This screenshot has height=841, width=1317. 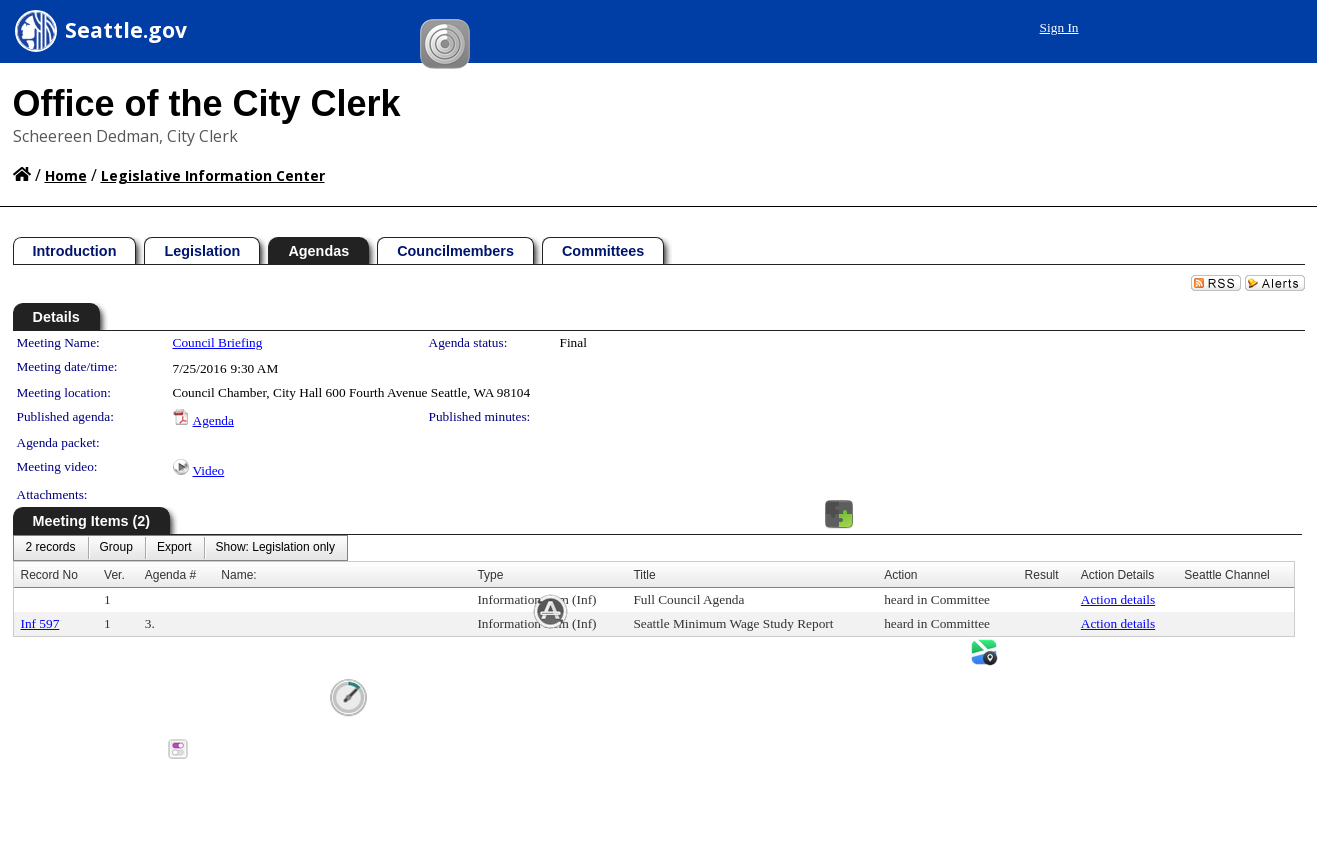 I want to click on manage gnome shell extensions, so click(x=839, y=514).